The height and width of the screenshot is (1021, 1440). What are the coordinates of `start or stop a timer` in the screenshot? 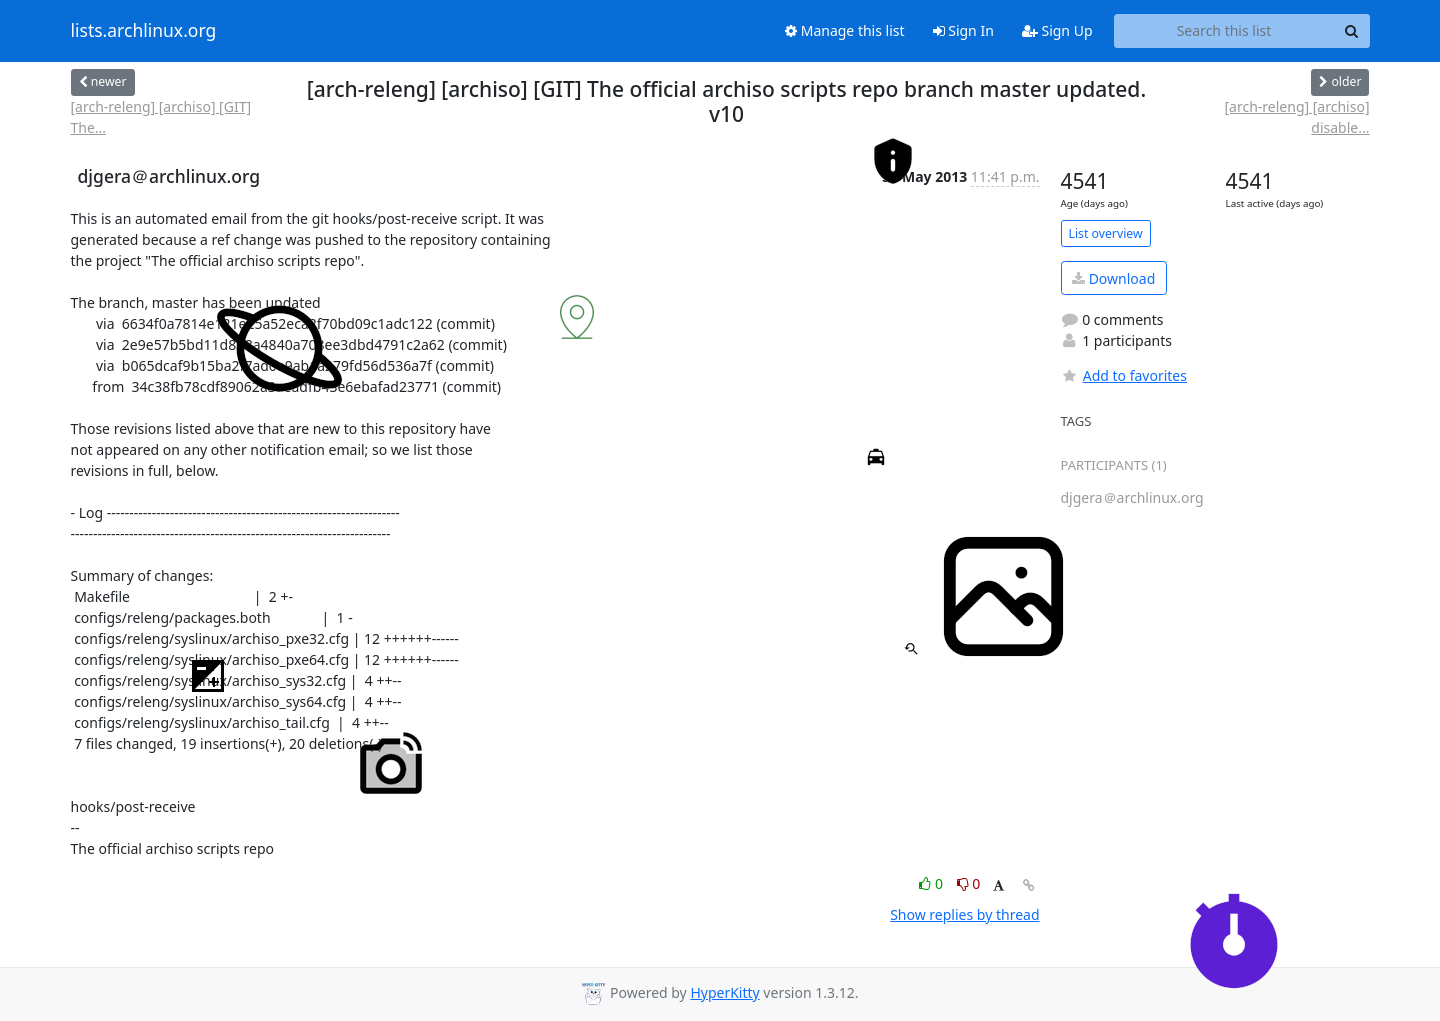 It's located at (1234, 941).